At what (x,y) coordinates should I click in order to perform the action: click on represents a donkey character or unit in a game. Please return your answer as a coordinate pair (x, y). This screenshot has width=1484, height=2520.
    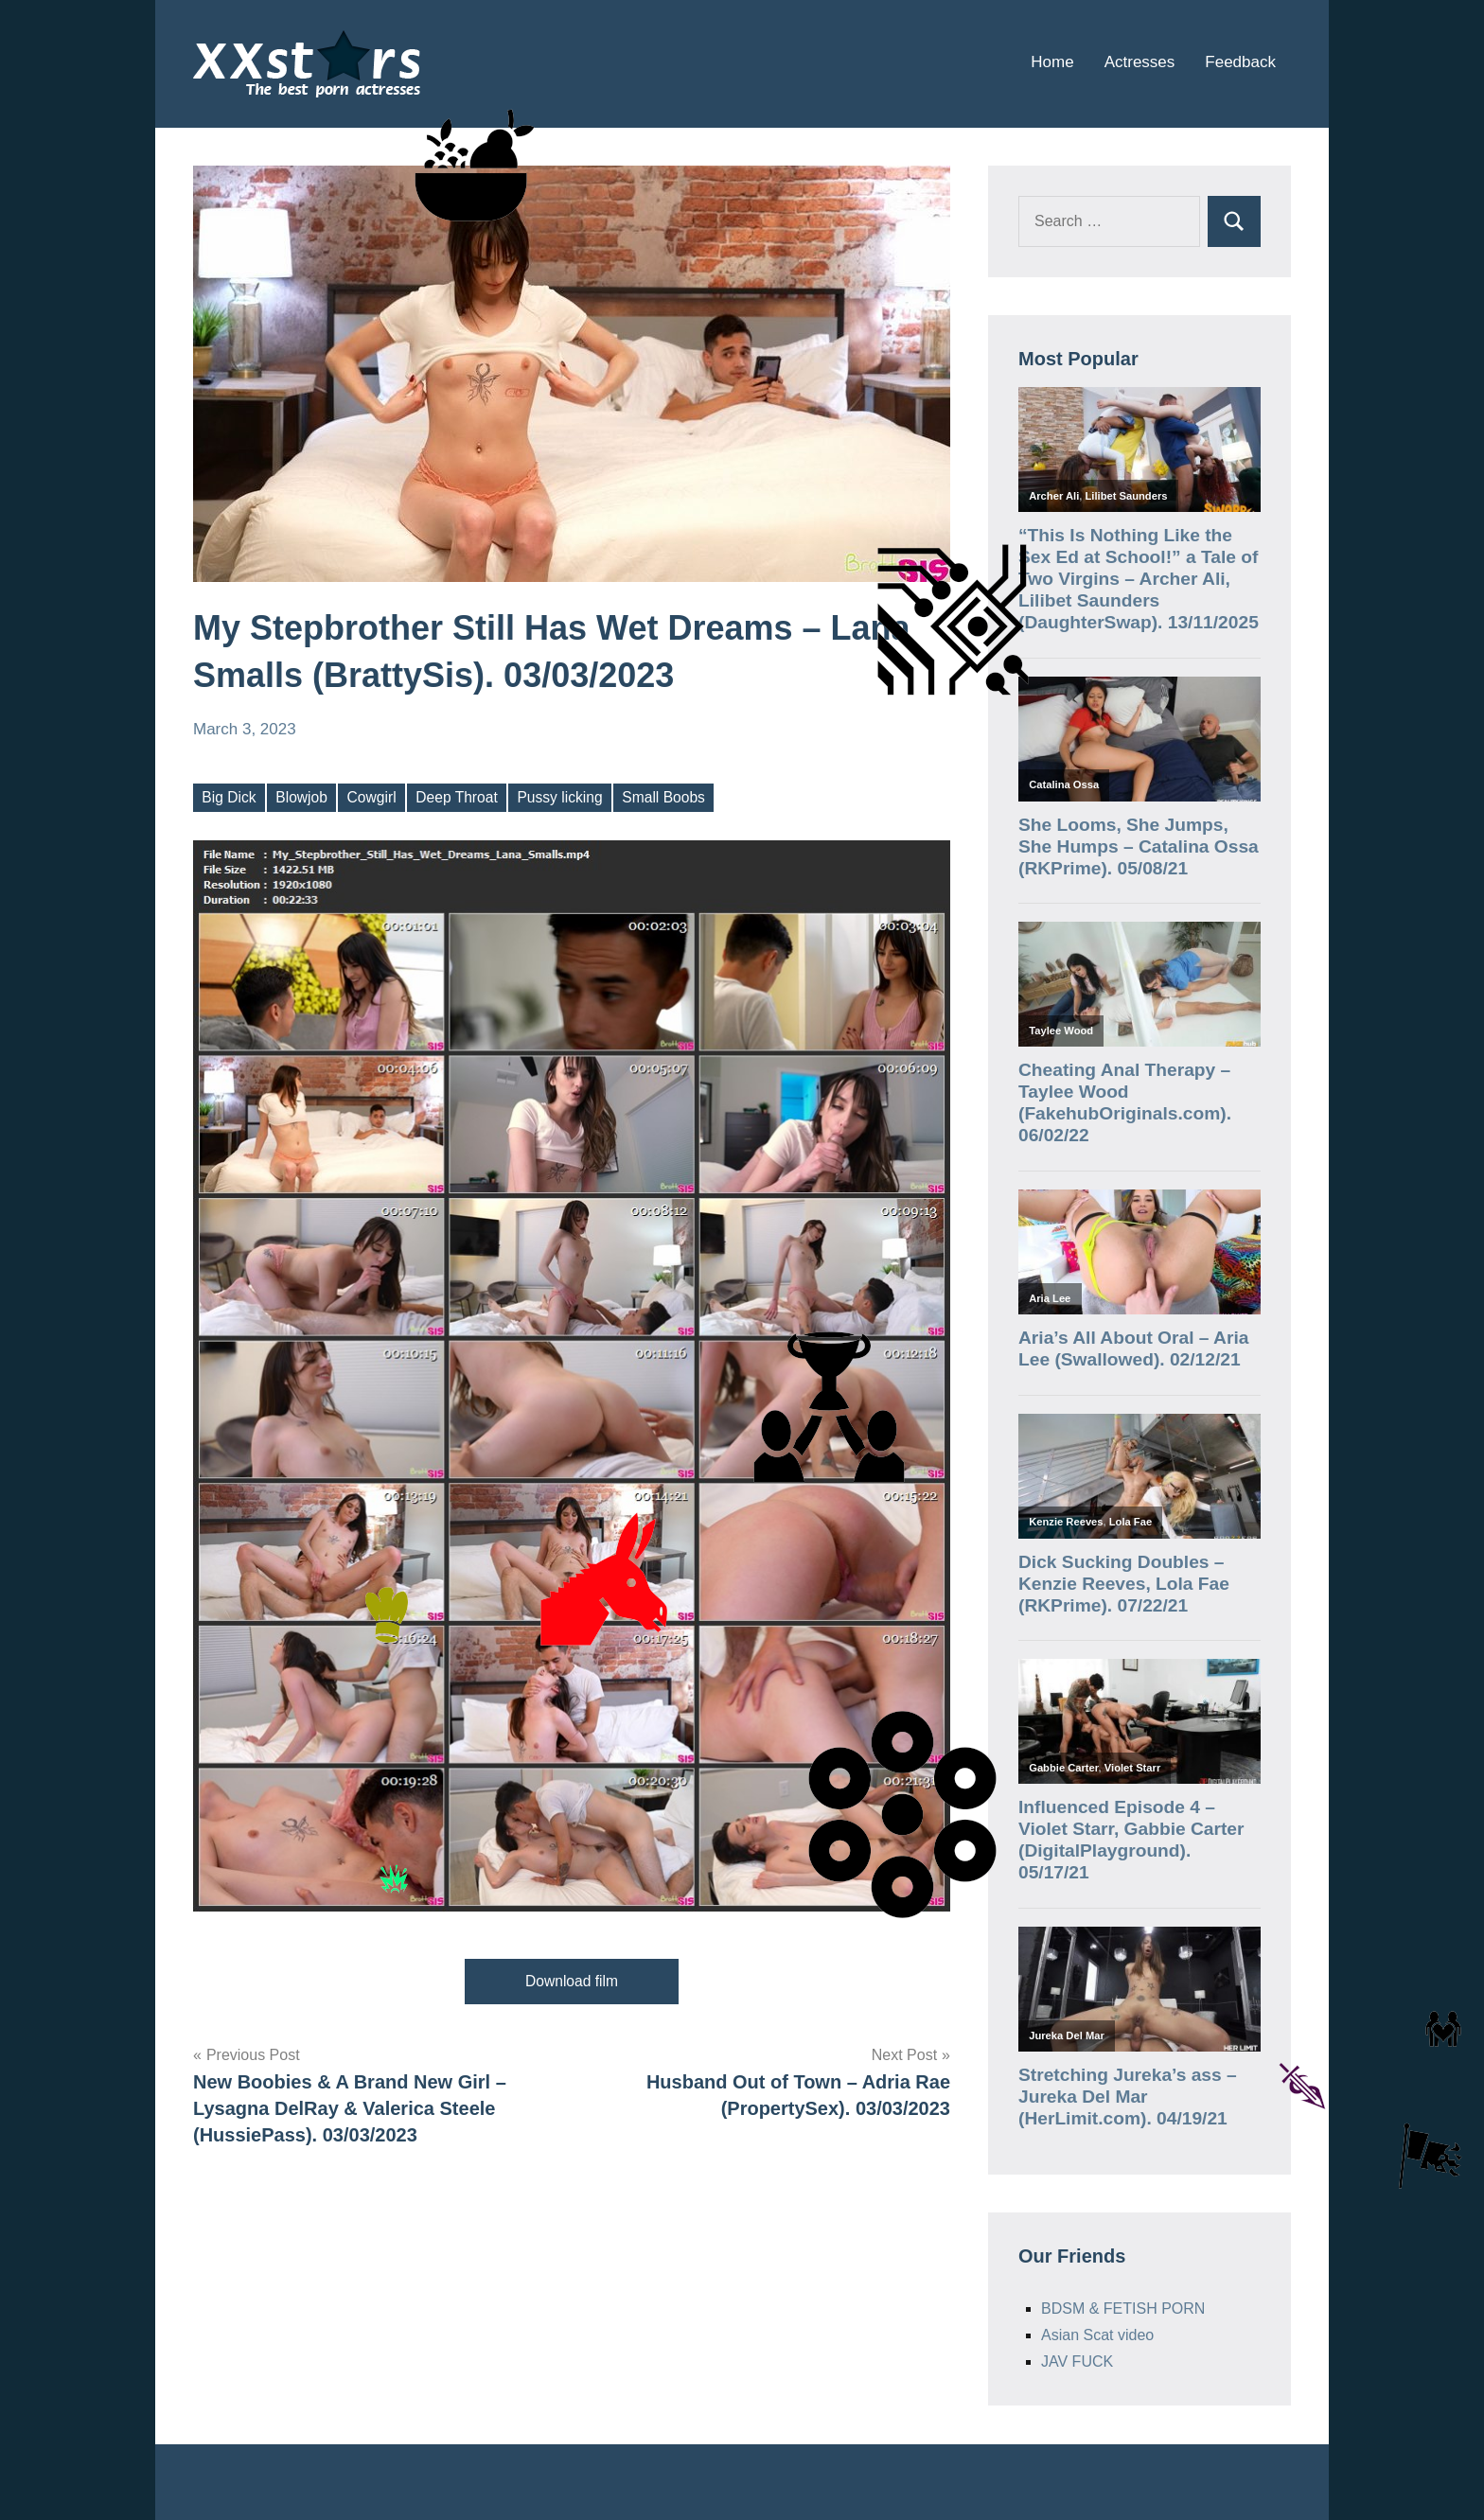
    Looking at the image, I should click on (607, 1578).